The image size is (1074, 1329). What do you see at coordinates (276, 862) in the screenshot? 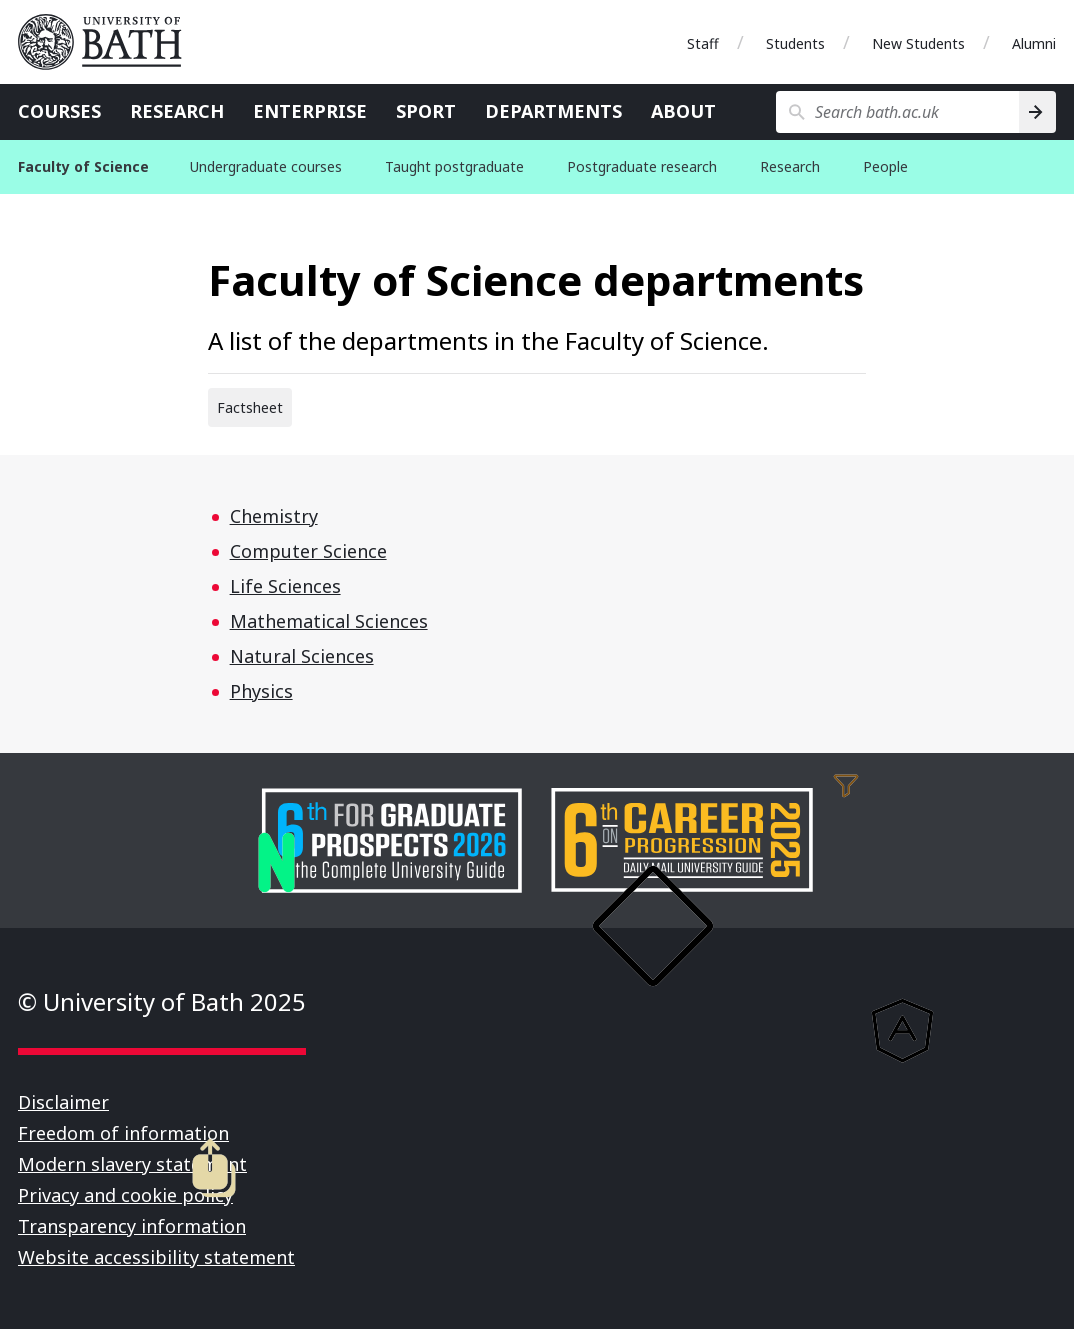
I see `indicates an item starting with the letter n` at bounding box center [276, 862].